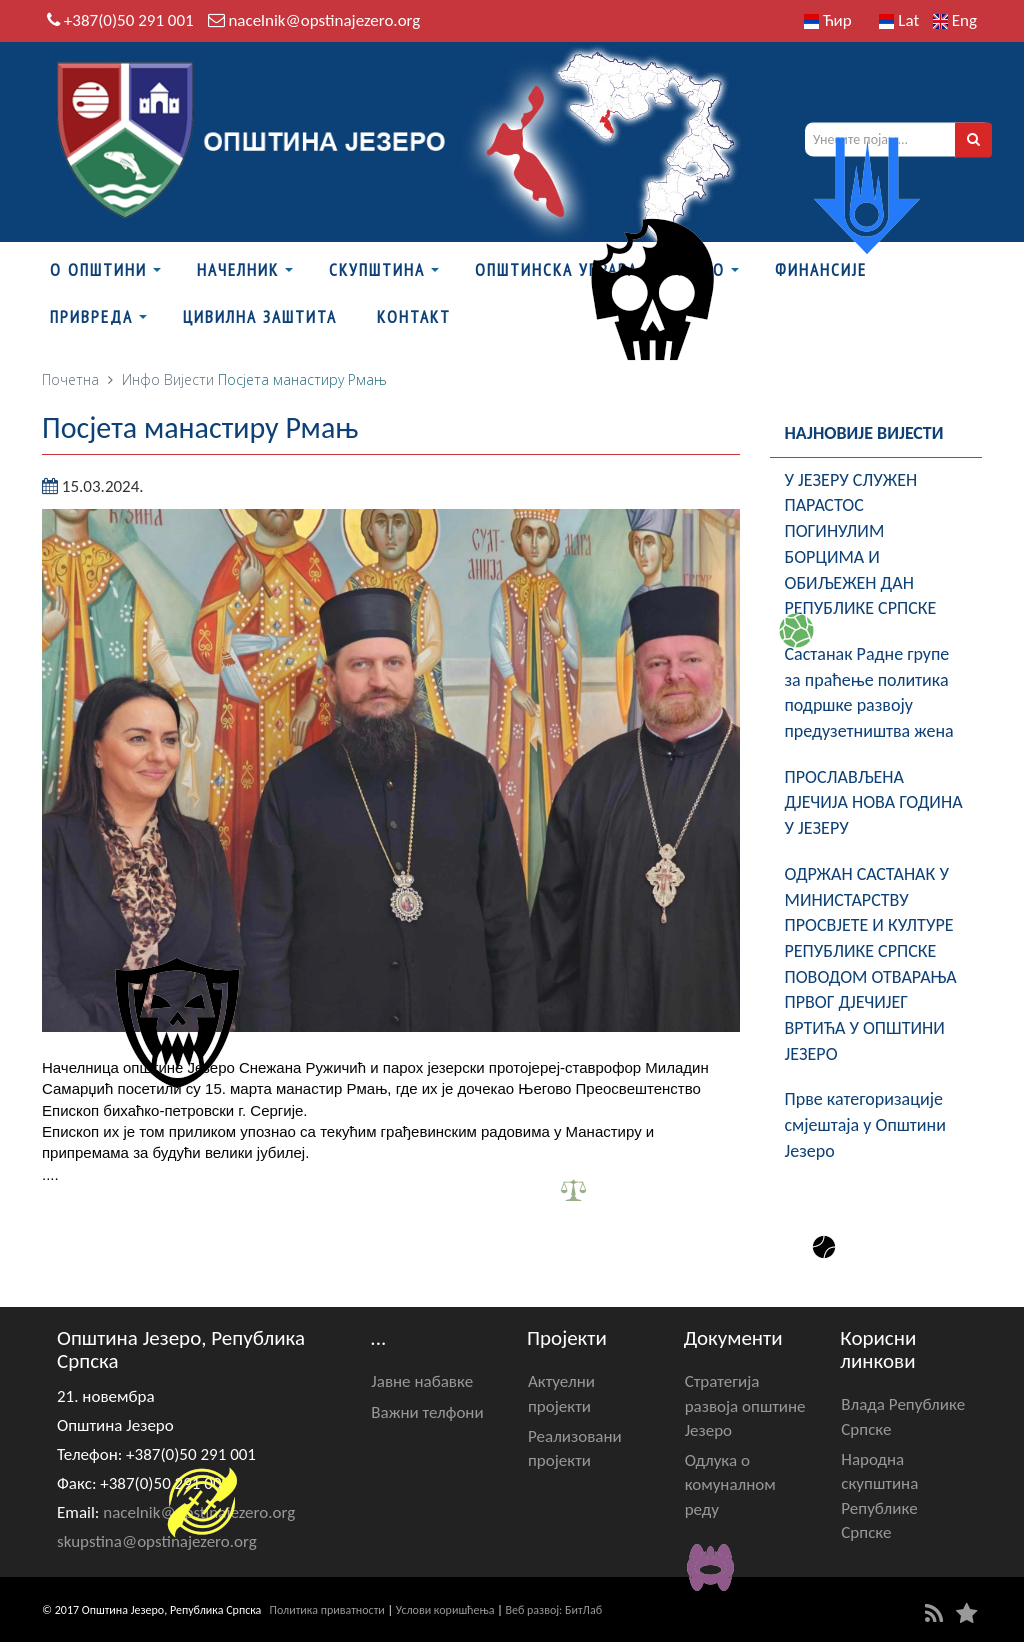  What do you see at coordinates (202, 1502) in the screenshot?
I see `activate spinning blade attack or ability` at bounding box center [202, 1502].